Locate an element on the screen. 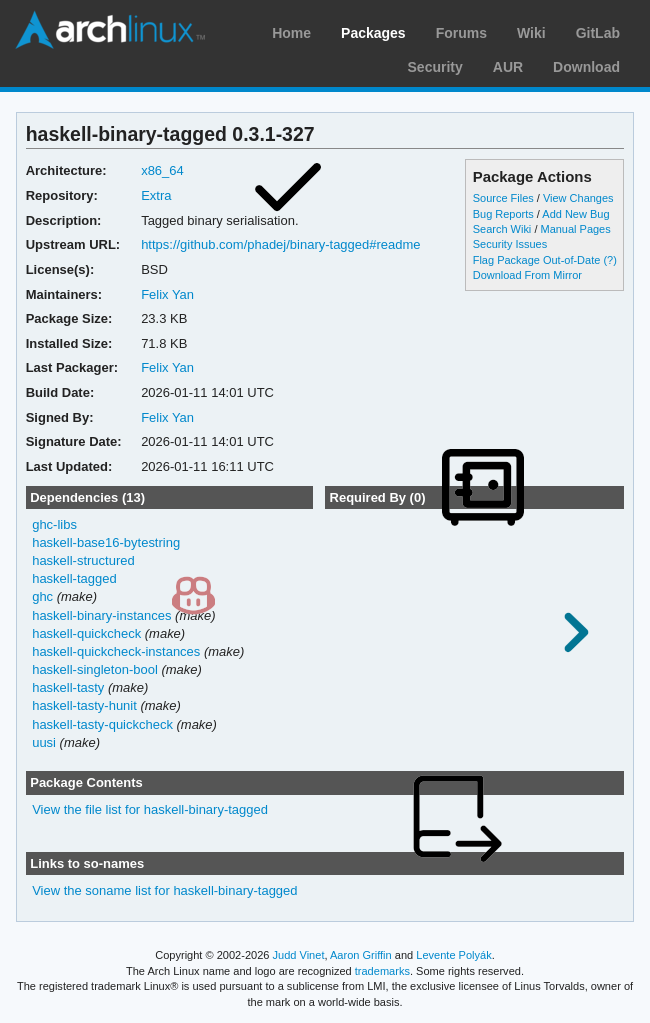  access github copilot ai assistant is located at coordinates (193, 595).